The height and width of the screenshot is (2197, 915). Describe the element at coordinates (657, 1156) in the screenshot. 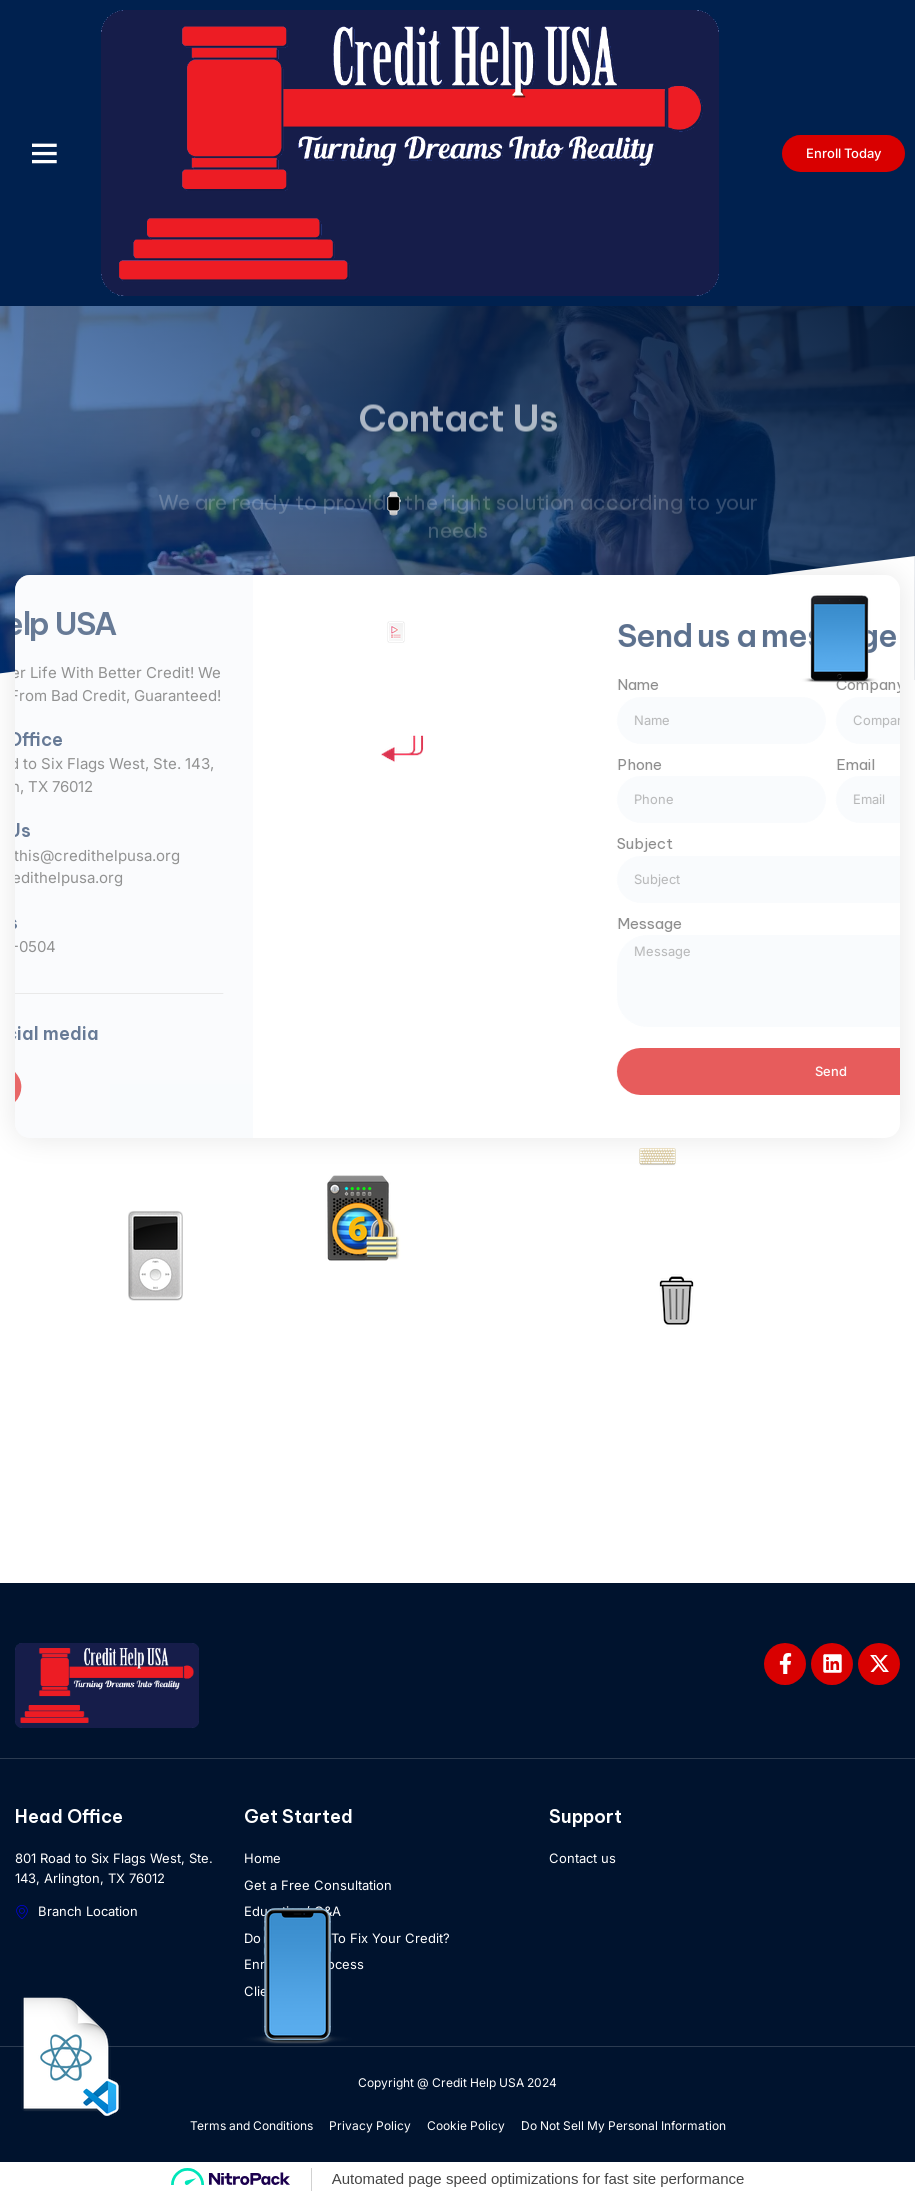

I see `indicates keyboard with yellow backlighting enabled` at that location.